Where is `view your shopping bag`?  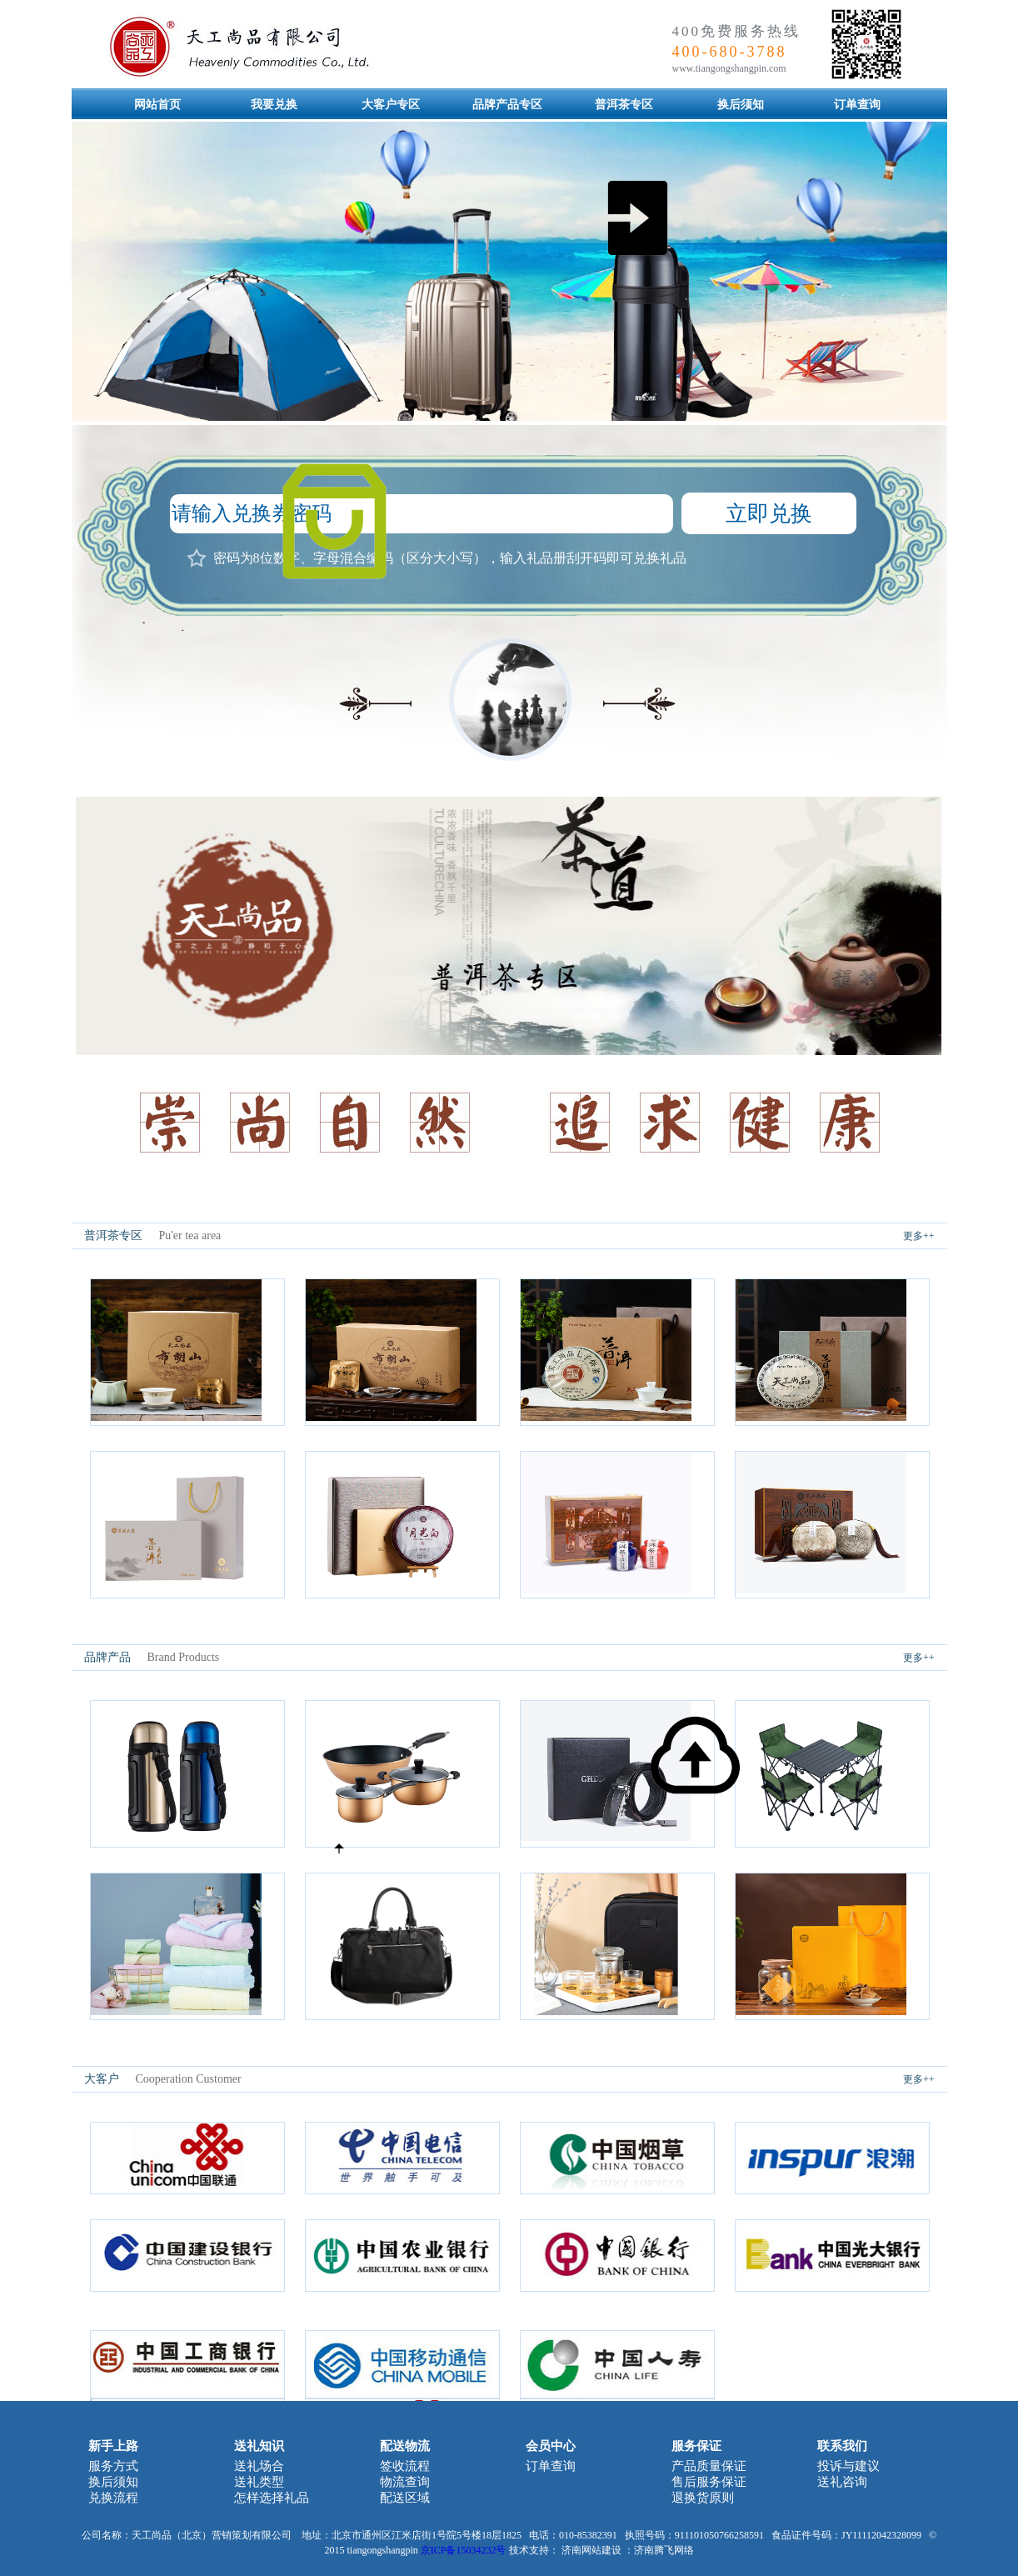 view your shopping bag is located at coordinates (334, 521).